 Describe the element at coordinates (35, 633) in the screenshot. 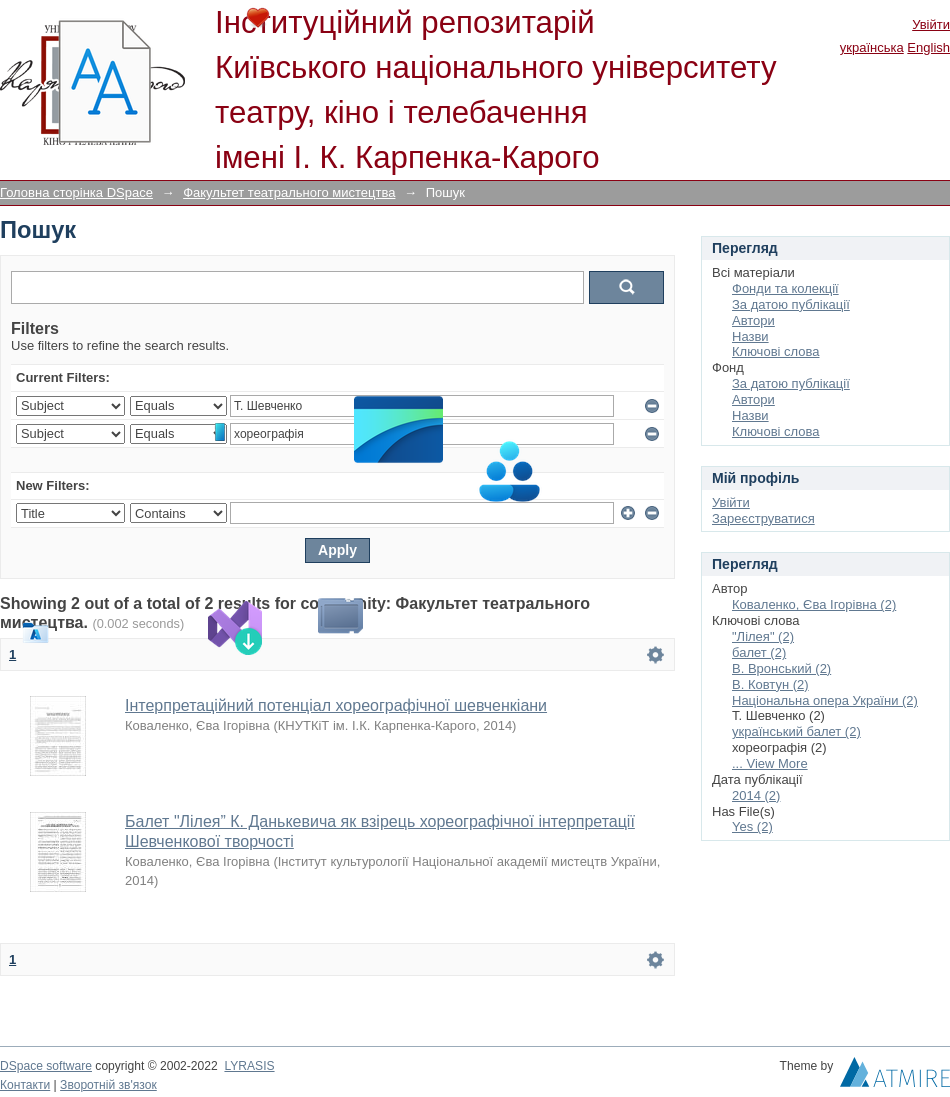

I see `open microsoft azure project folder` at that location.